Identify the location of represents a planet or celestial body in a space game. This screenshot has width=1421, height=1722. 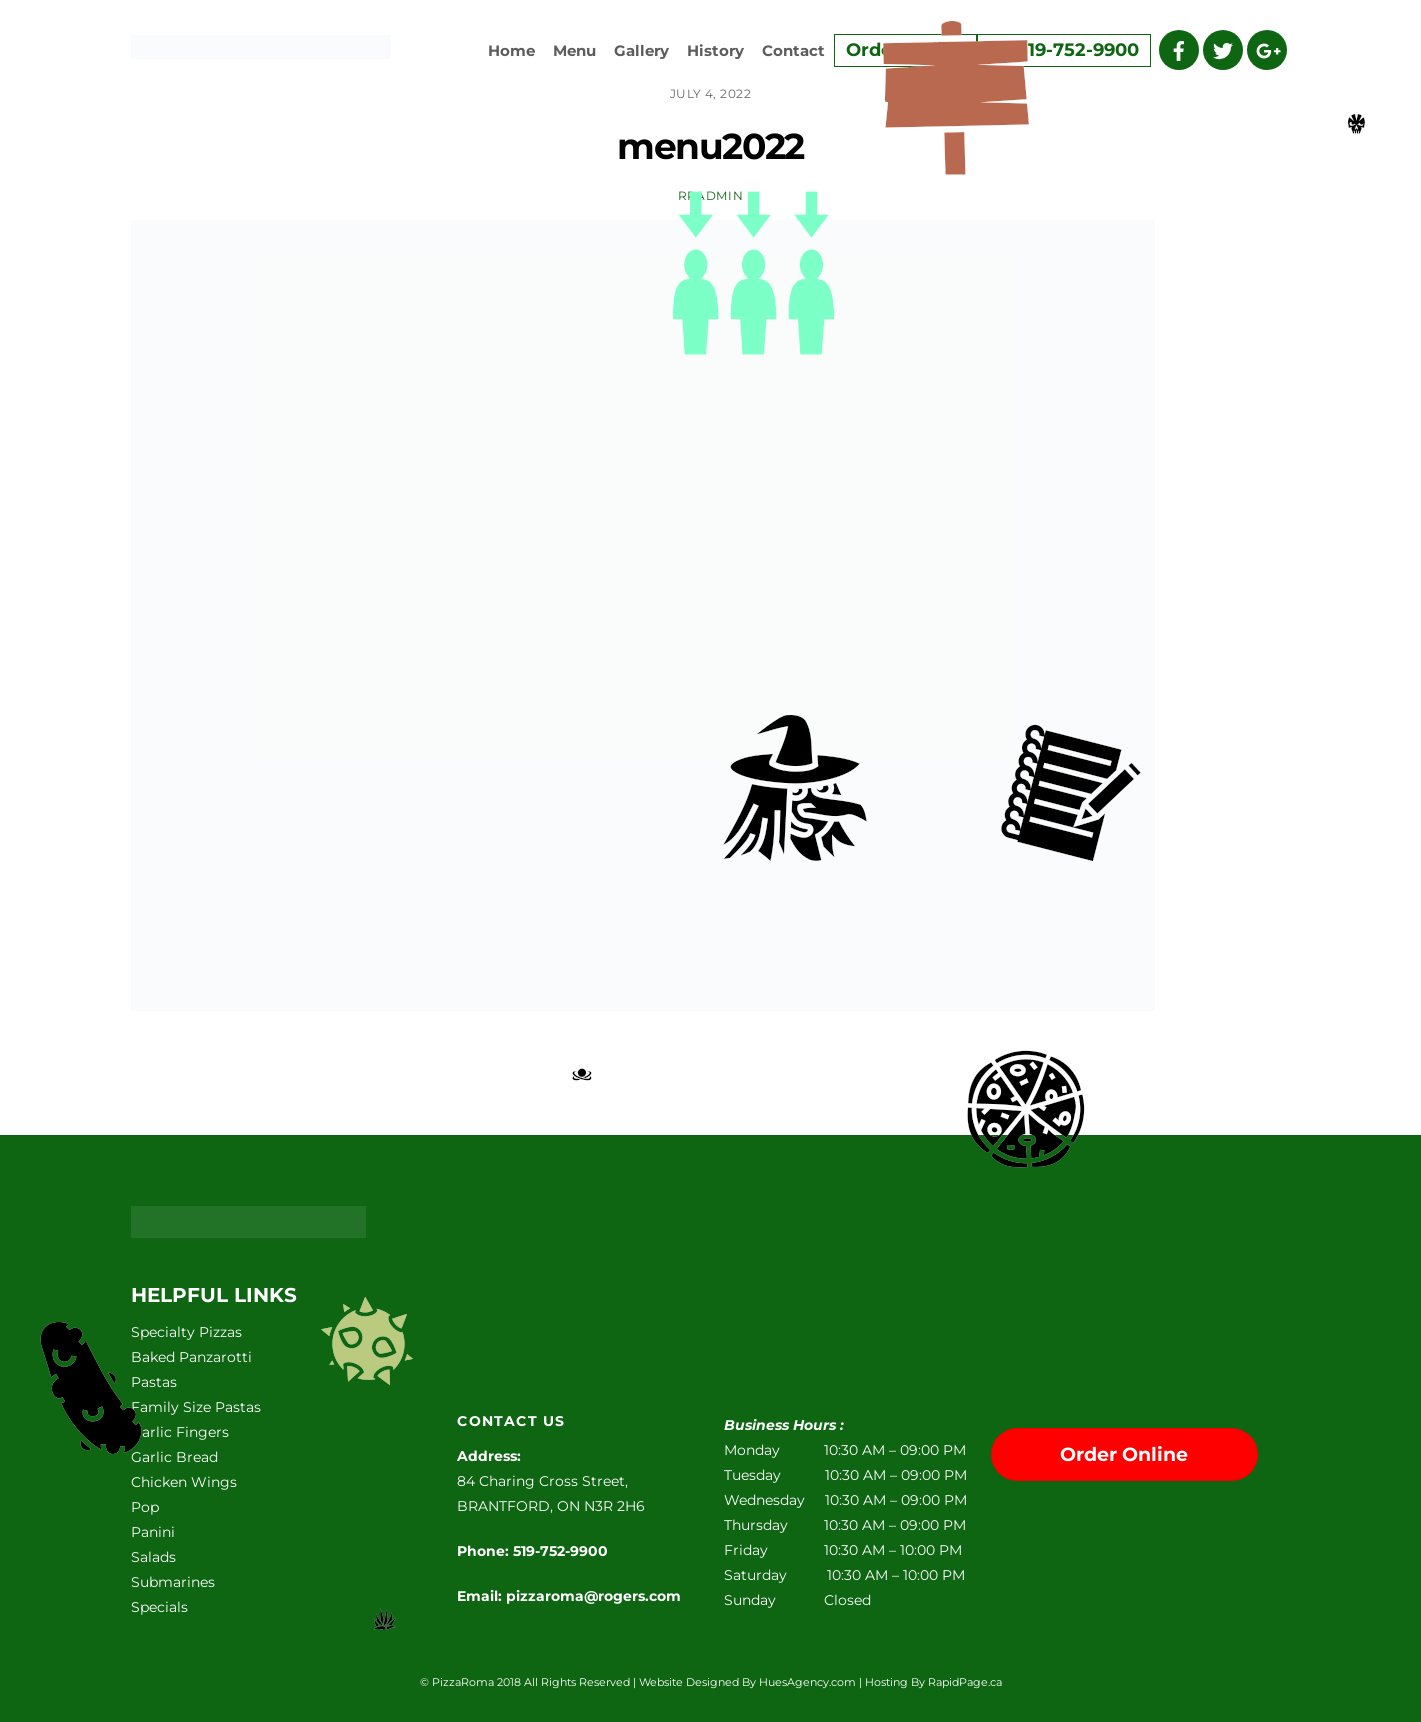
(582, 1075).